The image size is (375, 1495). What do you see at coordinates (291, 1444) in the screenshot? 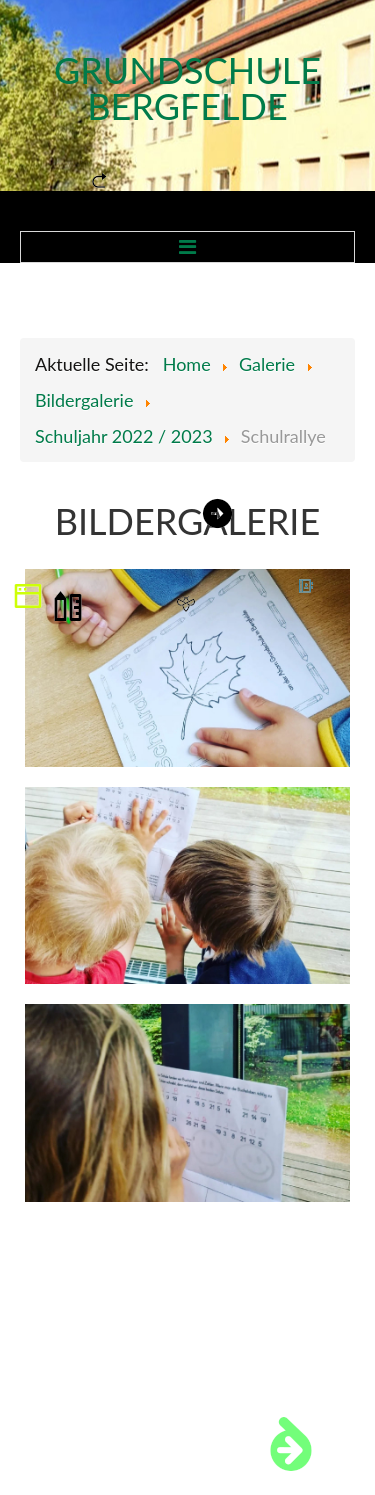
I see `doctrine PHP database library logo` at bounding box center [291, 1444].